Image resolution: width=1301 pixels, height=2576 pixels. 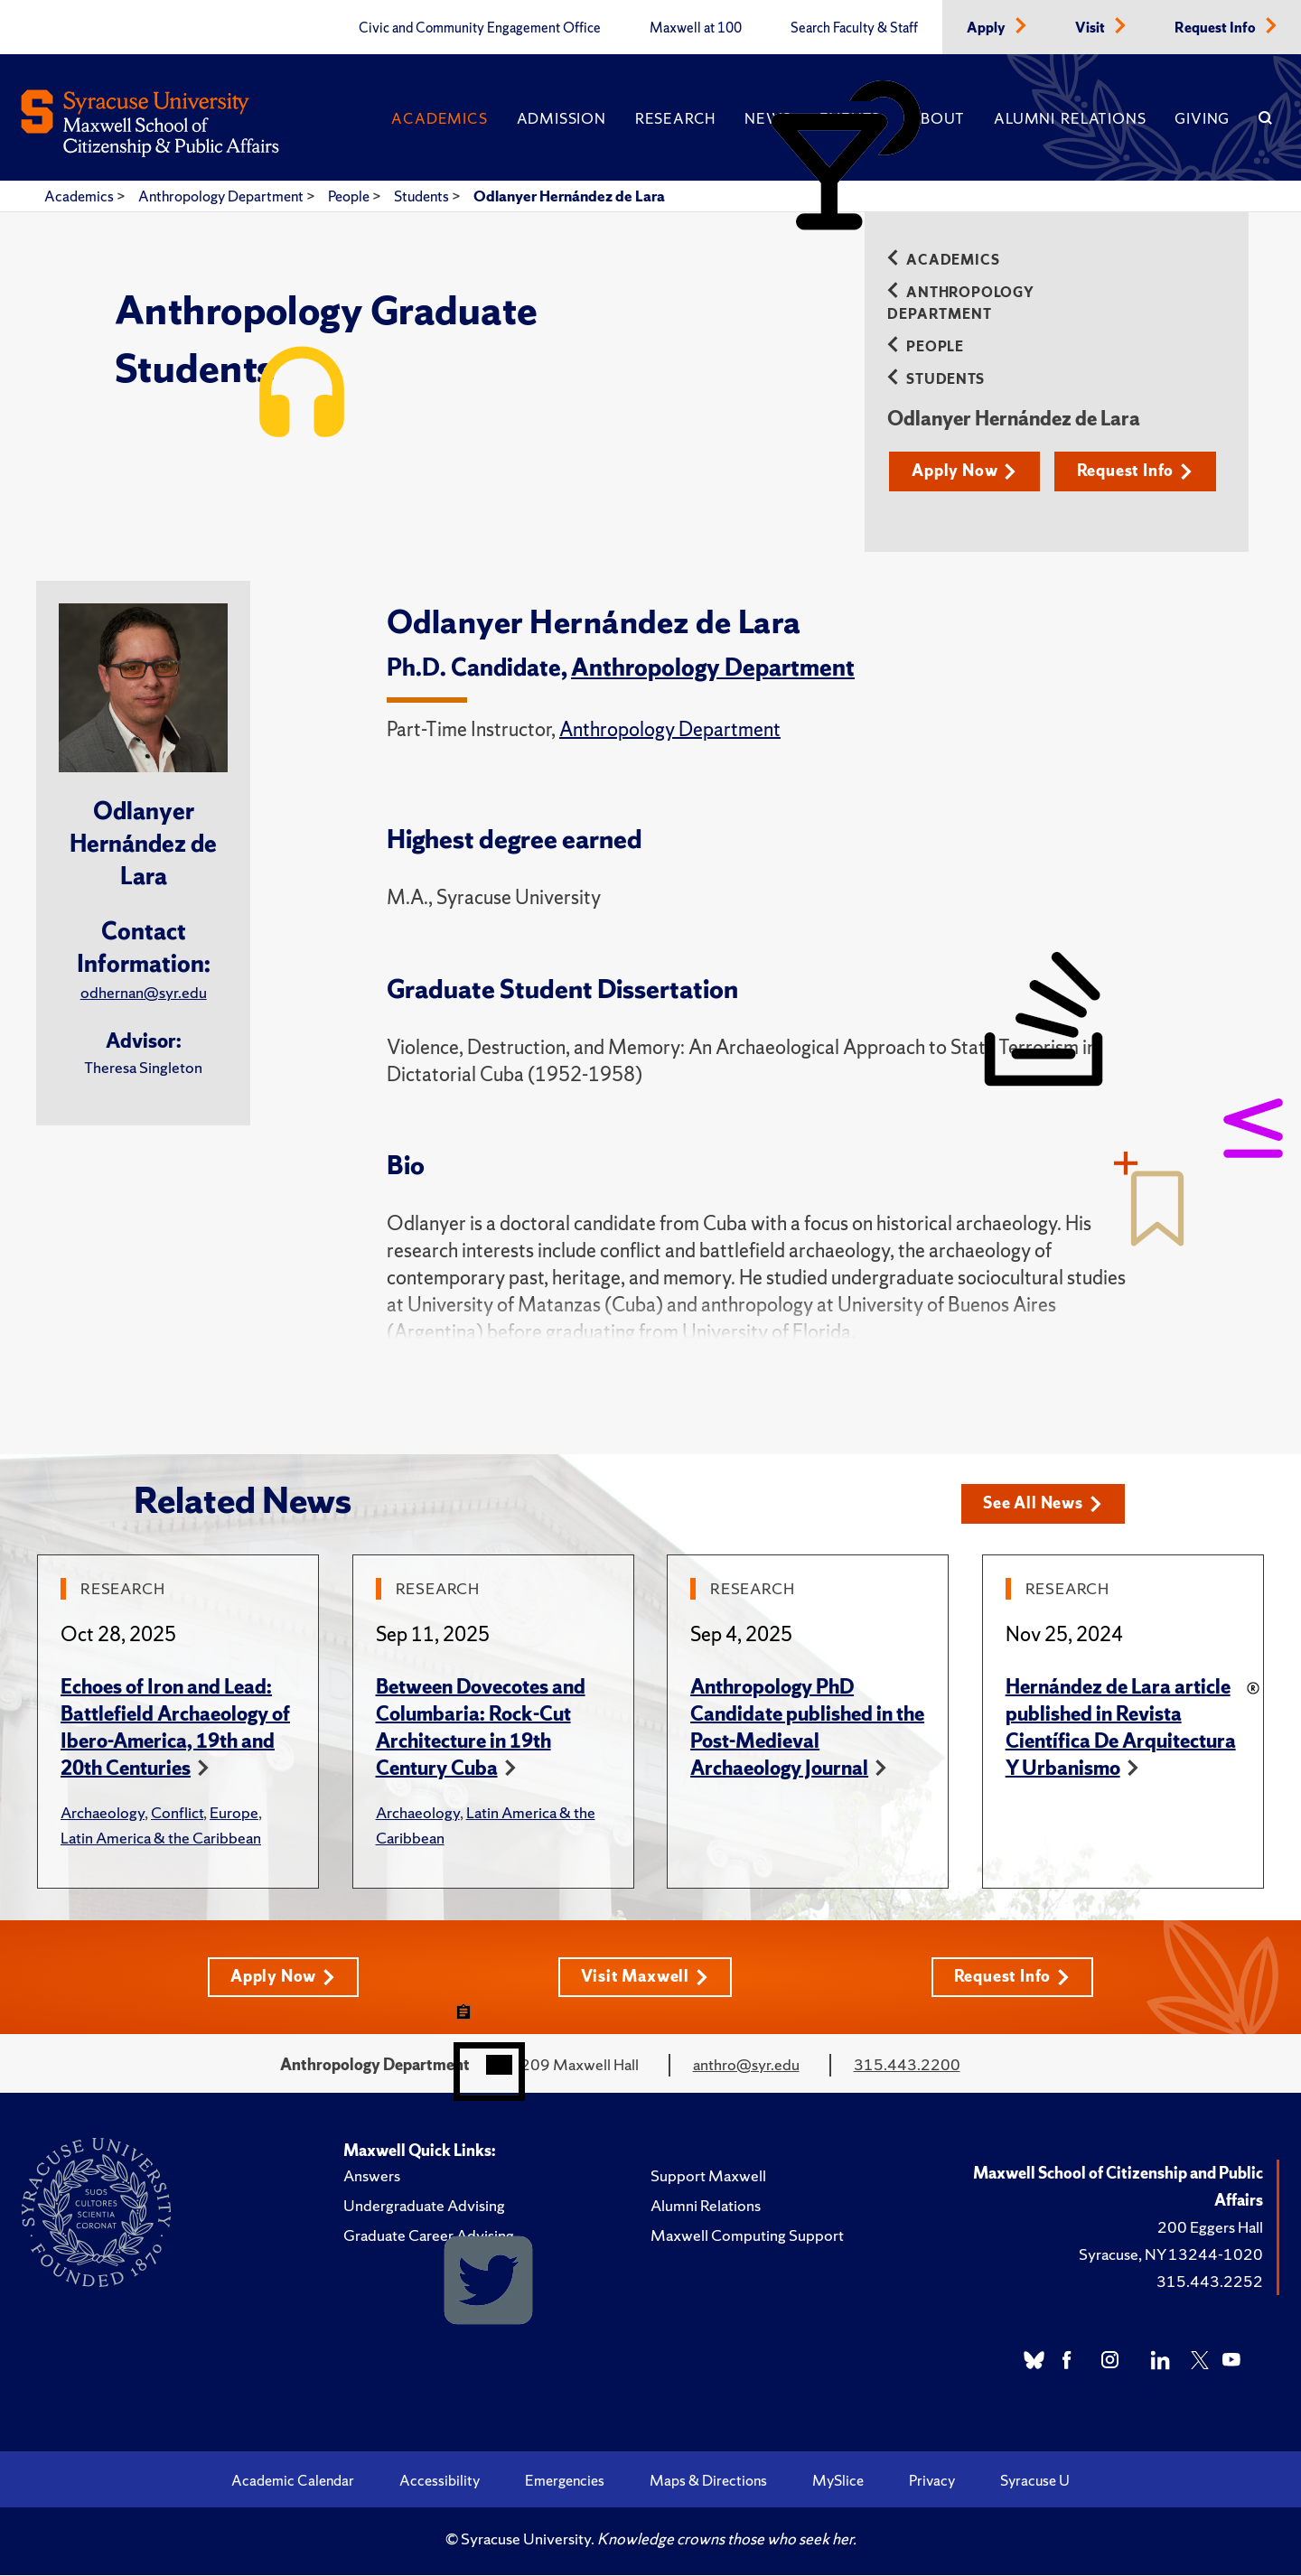 I want to click on browse cocktail recipes or drink menu, so click(x=838, y=163).